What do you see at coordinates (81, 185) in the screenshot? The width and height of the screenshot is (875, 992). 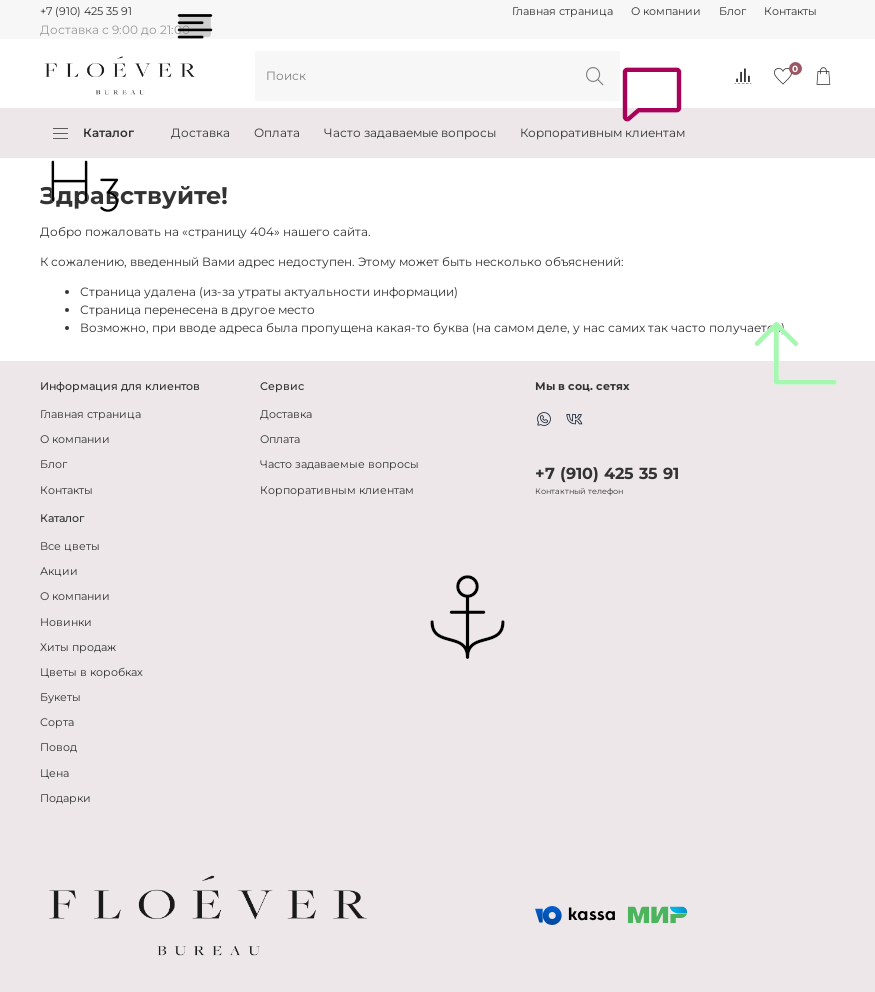 I see `format text as heading level 3` at bounding box center [81, 185].